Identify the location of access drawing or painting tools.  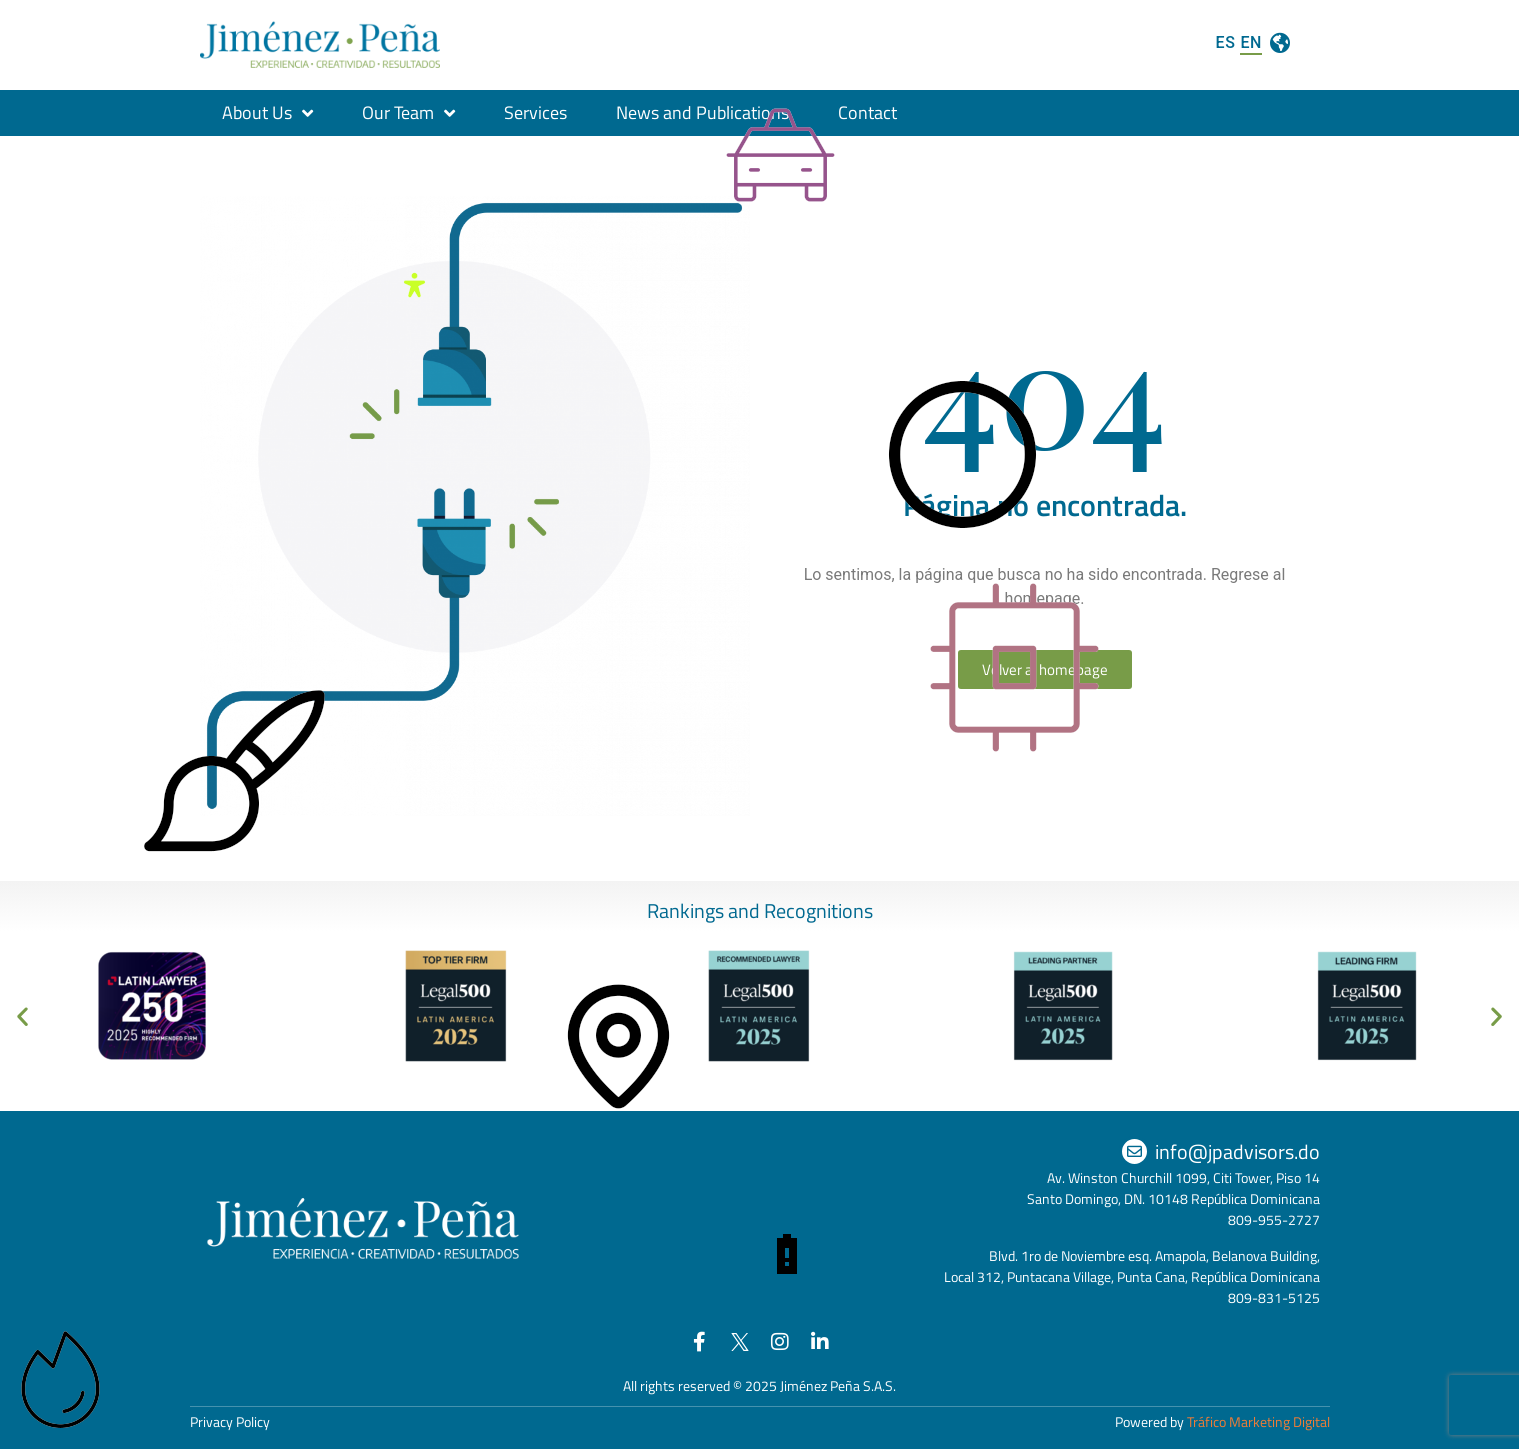
(241, 774).